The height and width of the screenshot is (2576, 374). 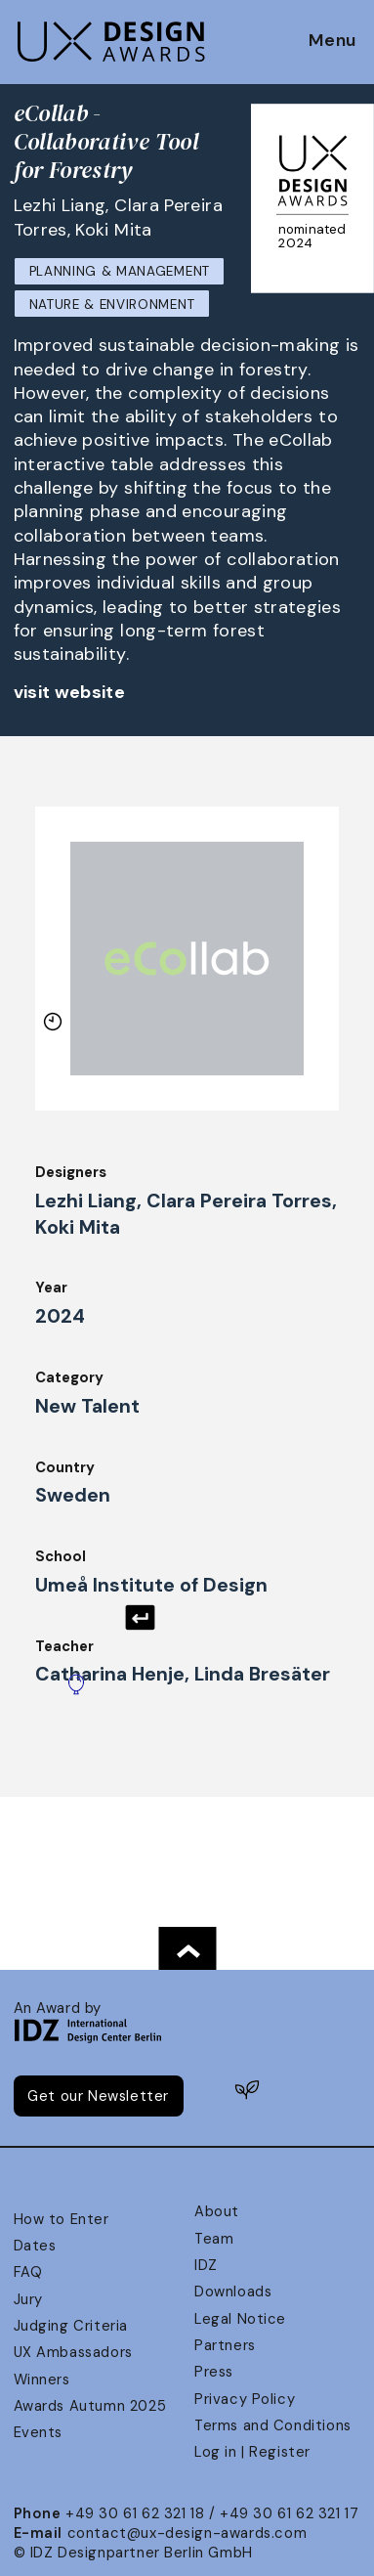 I want to click on indicates a celebration or birthday event, so click(x=76, y=1684).